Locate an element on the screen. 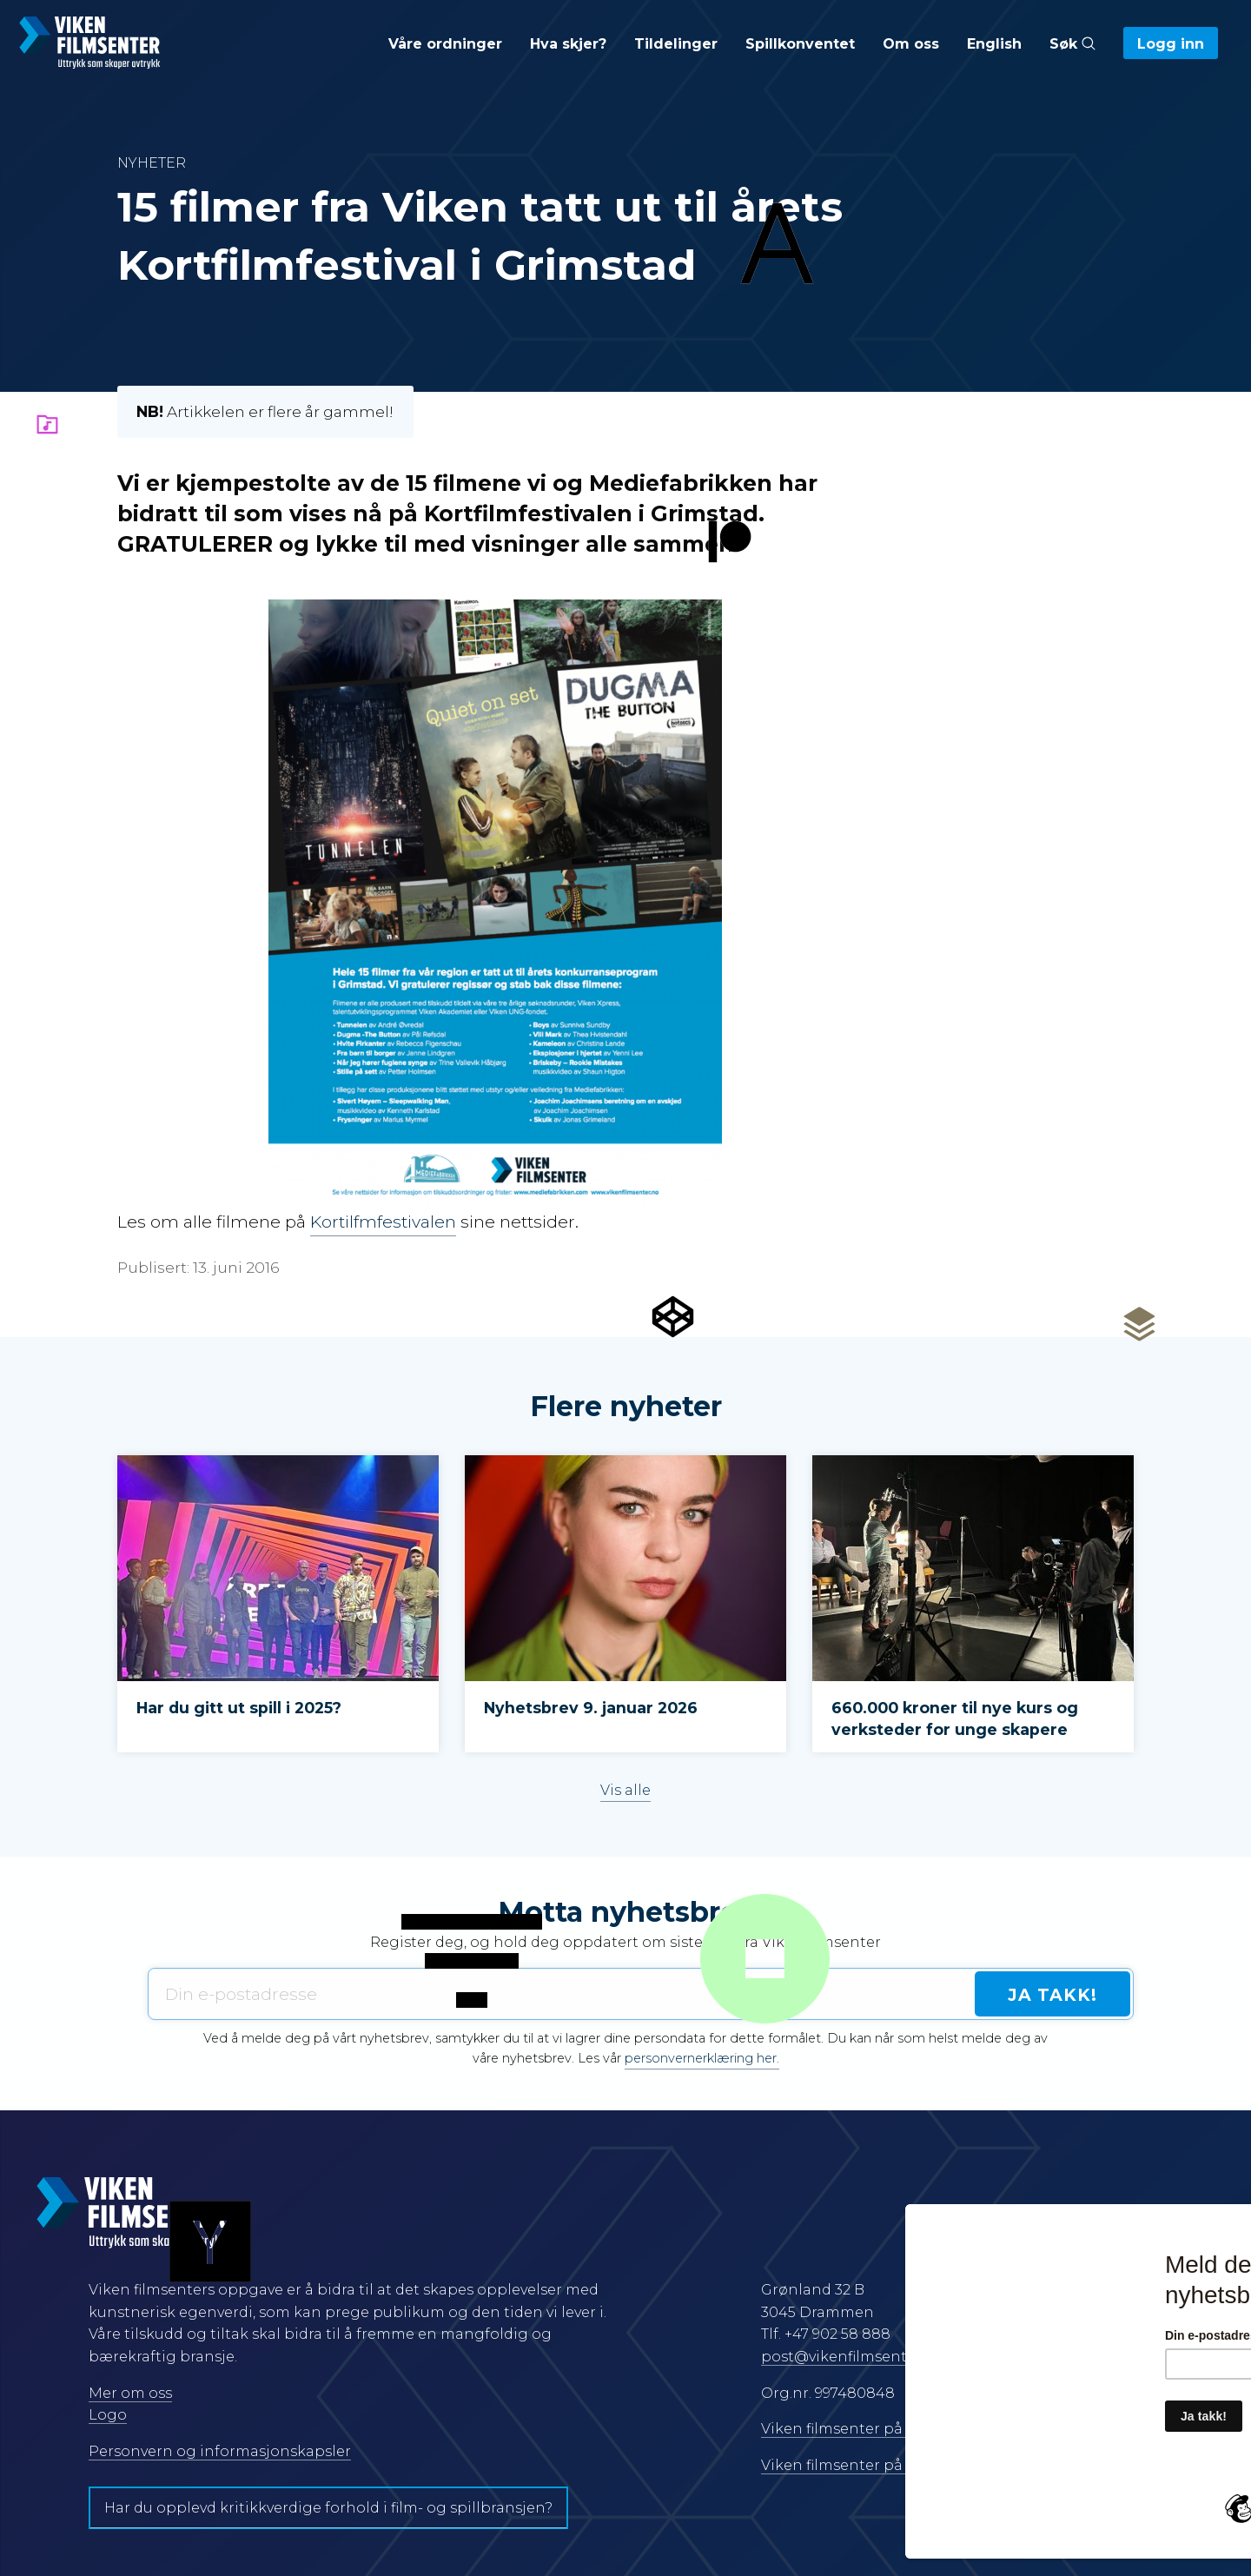 This screenshot has height=2576, width=1251. link to patreon profile or page is located at coordinates (729, 541).